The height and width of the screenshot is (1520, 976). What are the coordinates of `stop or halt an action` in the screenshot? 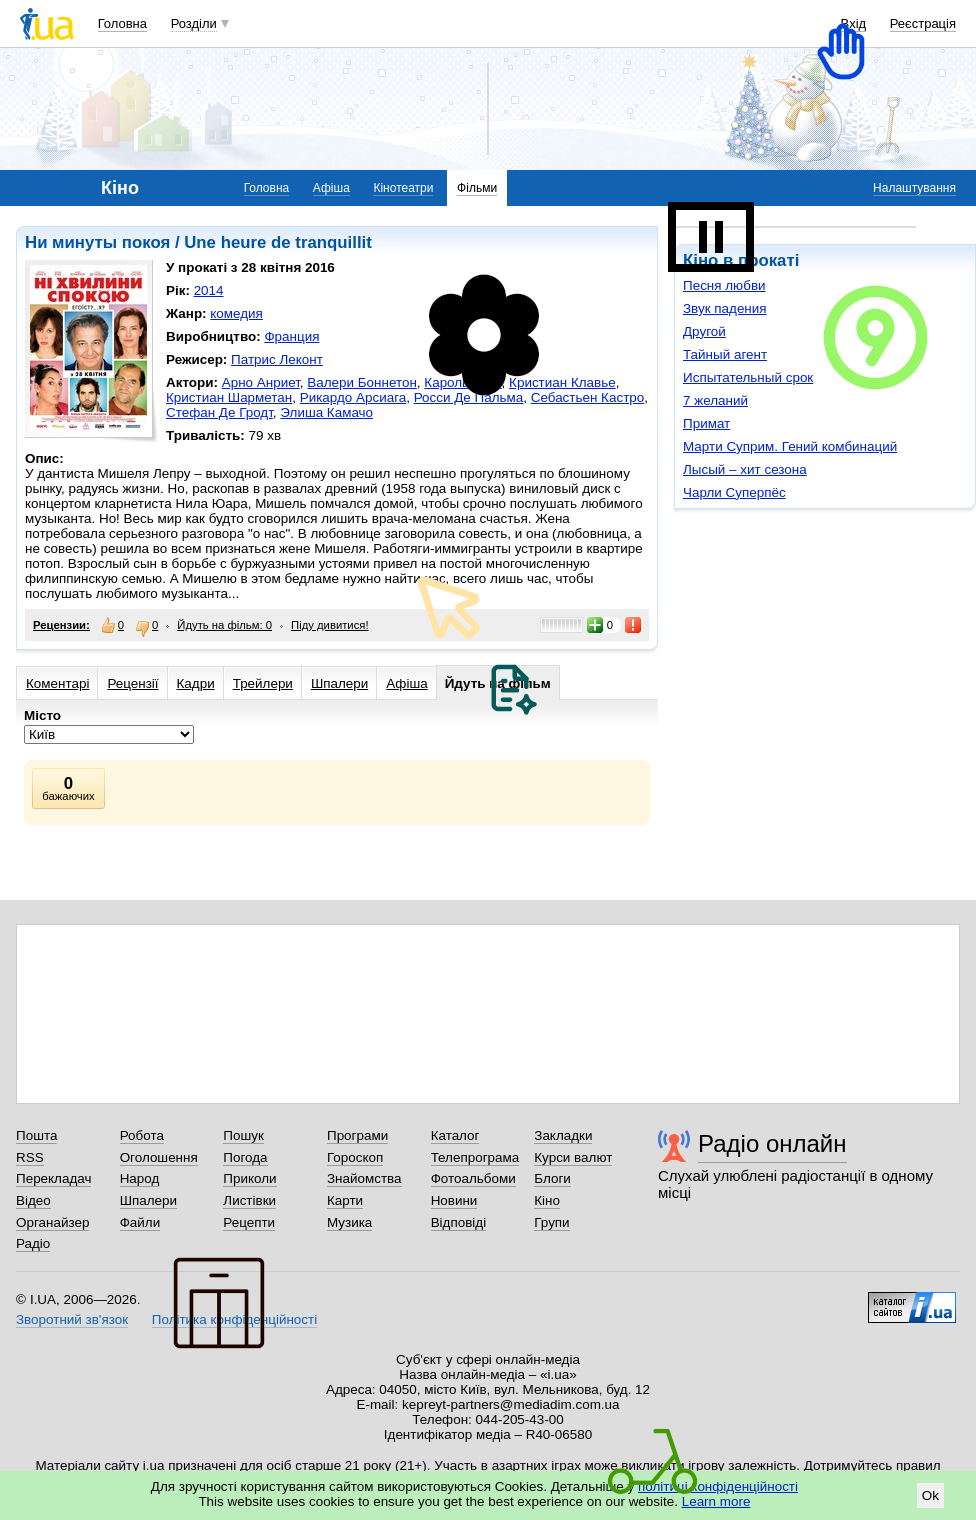 It's located at (841, 51).